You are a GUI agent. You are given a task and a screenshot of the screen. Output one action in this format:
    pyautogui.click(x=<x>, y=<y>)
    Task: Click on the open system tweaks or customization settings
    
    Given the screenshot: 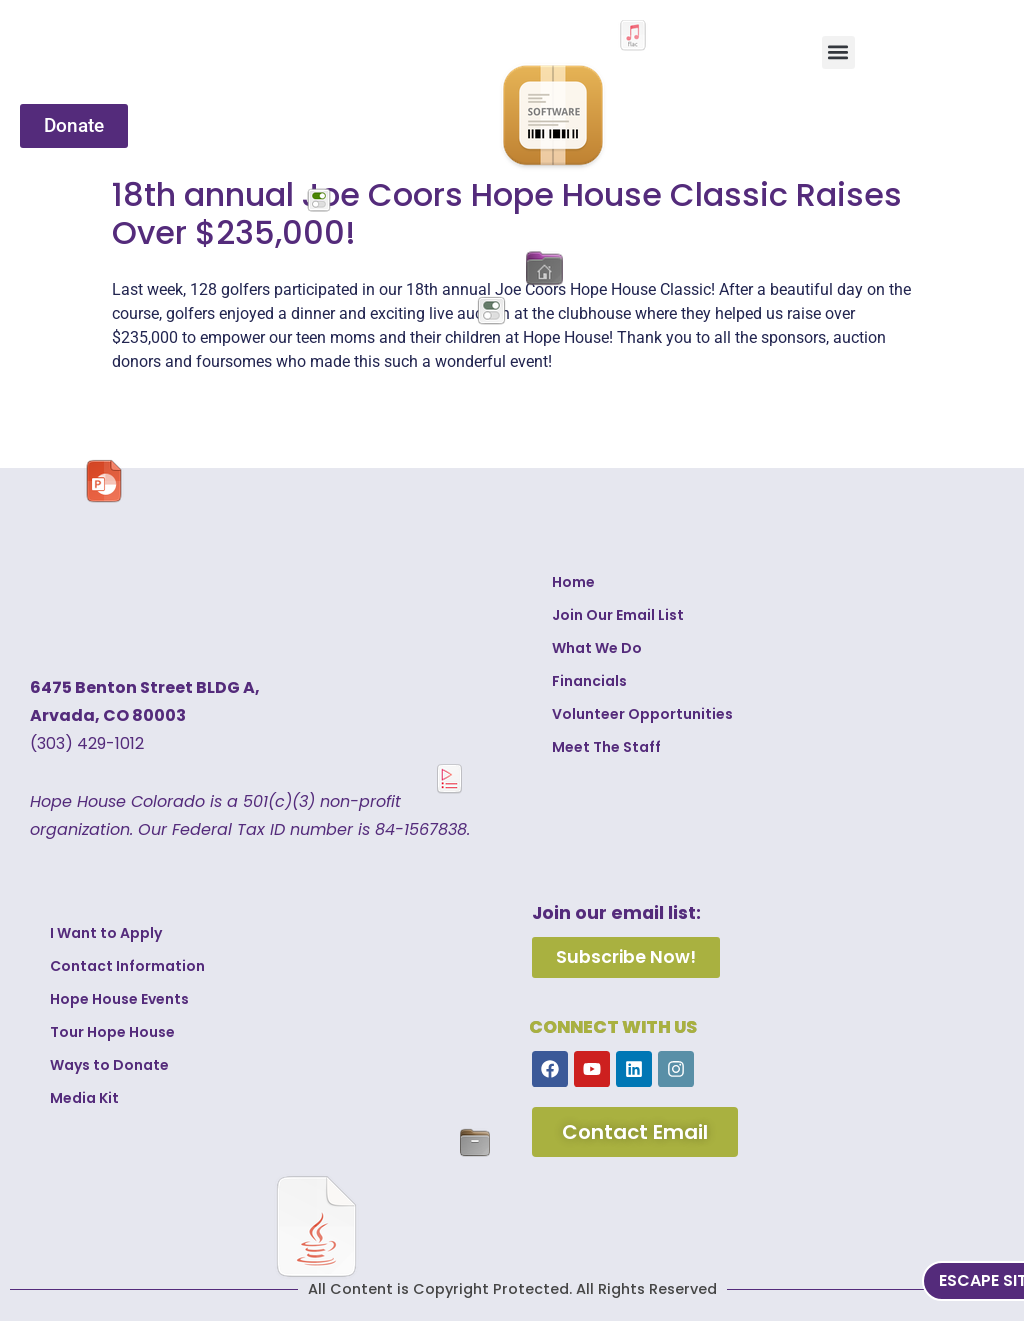 What is the action you would take?
    pyautogui.click(x=491, y=310)
    